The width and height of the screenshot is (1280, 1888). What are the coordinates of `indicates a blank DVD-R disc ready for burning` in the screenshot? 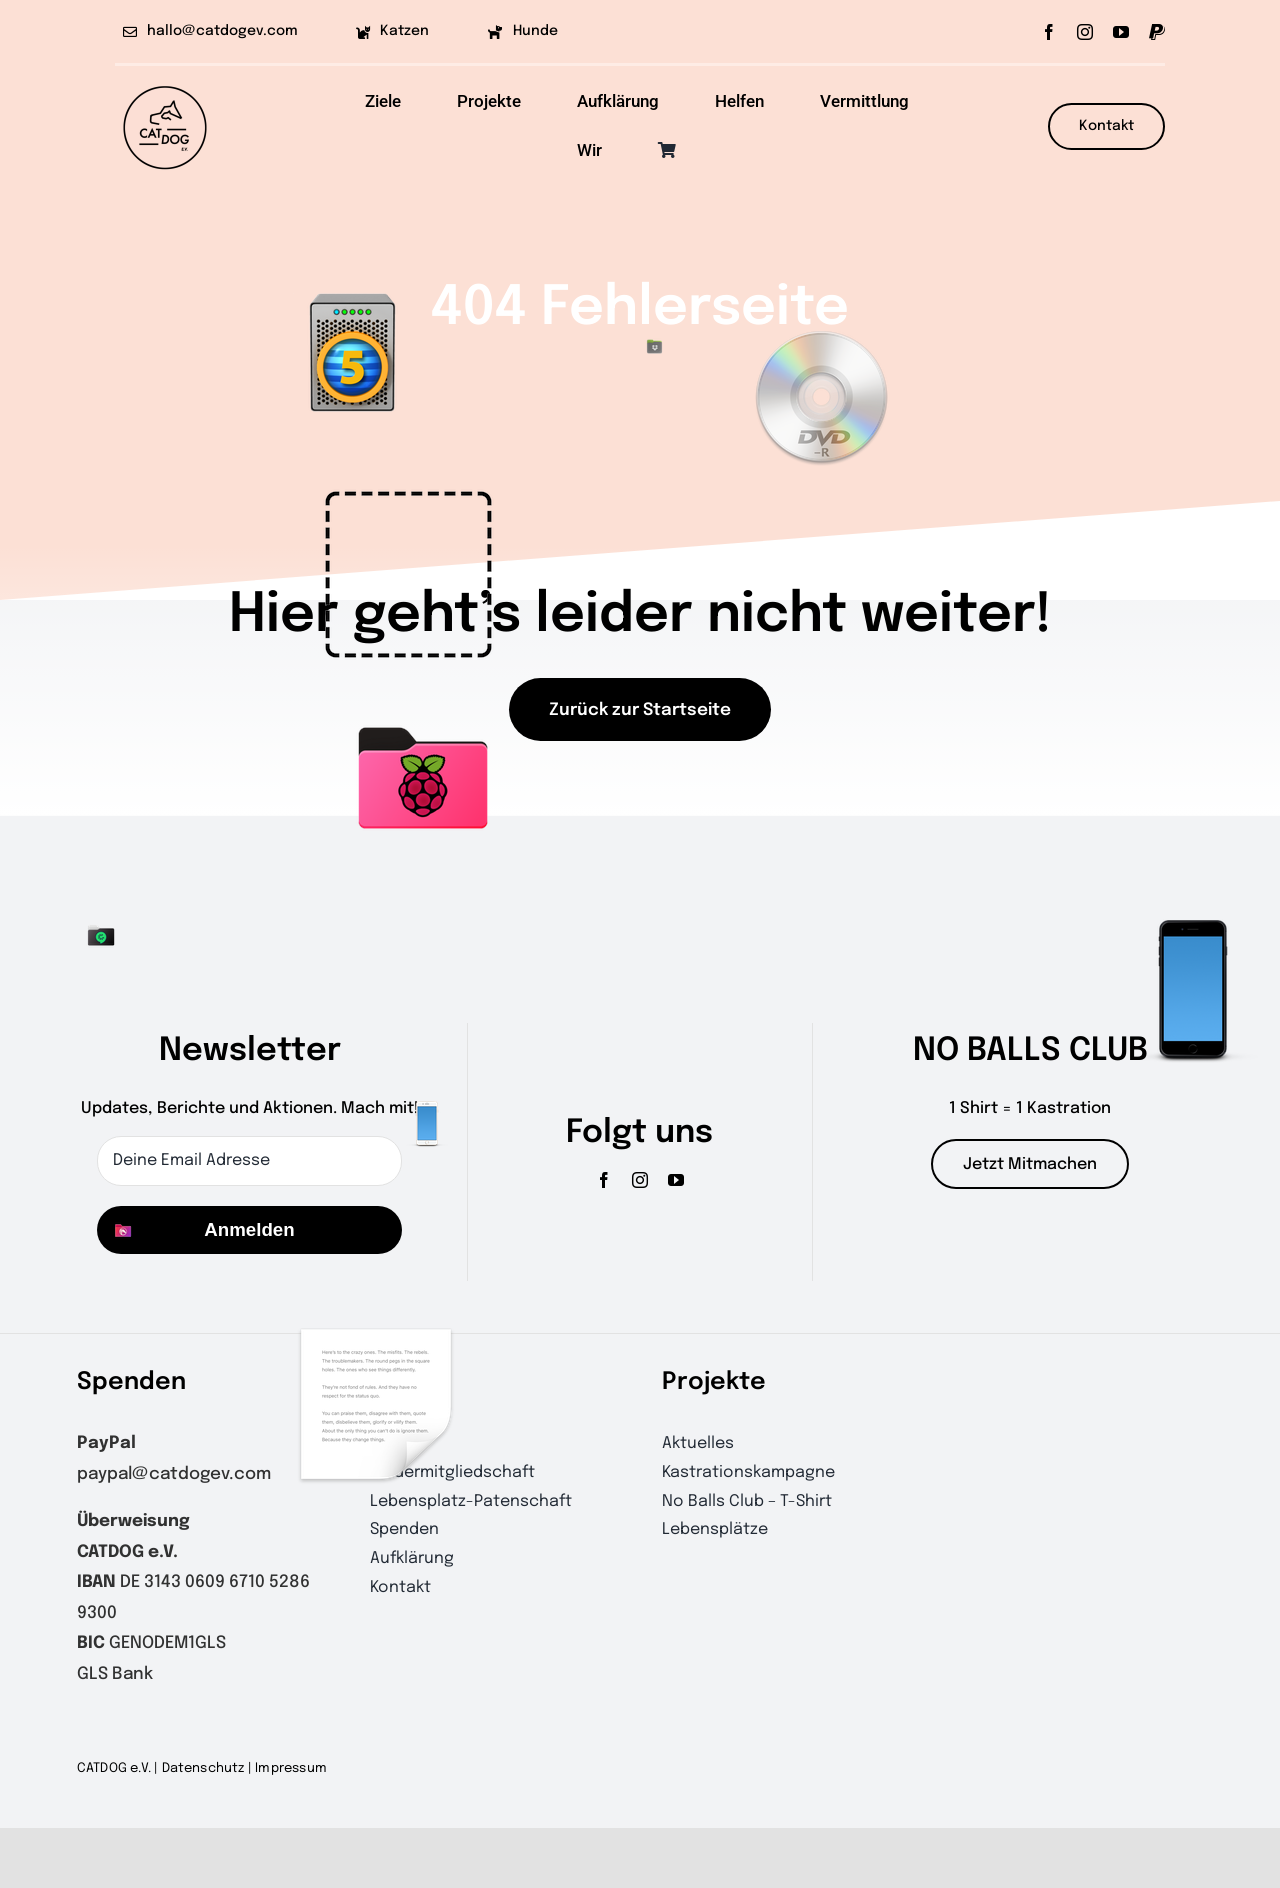 It's located at (821, 399).